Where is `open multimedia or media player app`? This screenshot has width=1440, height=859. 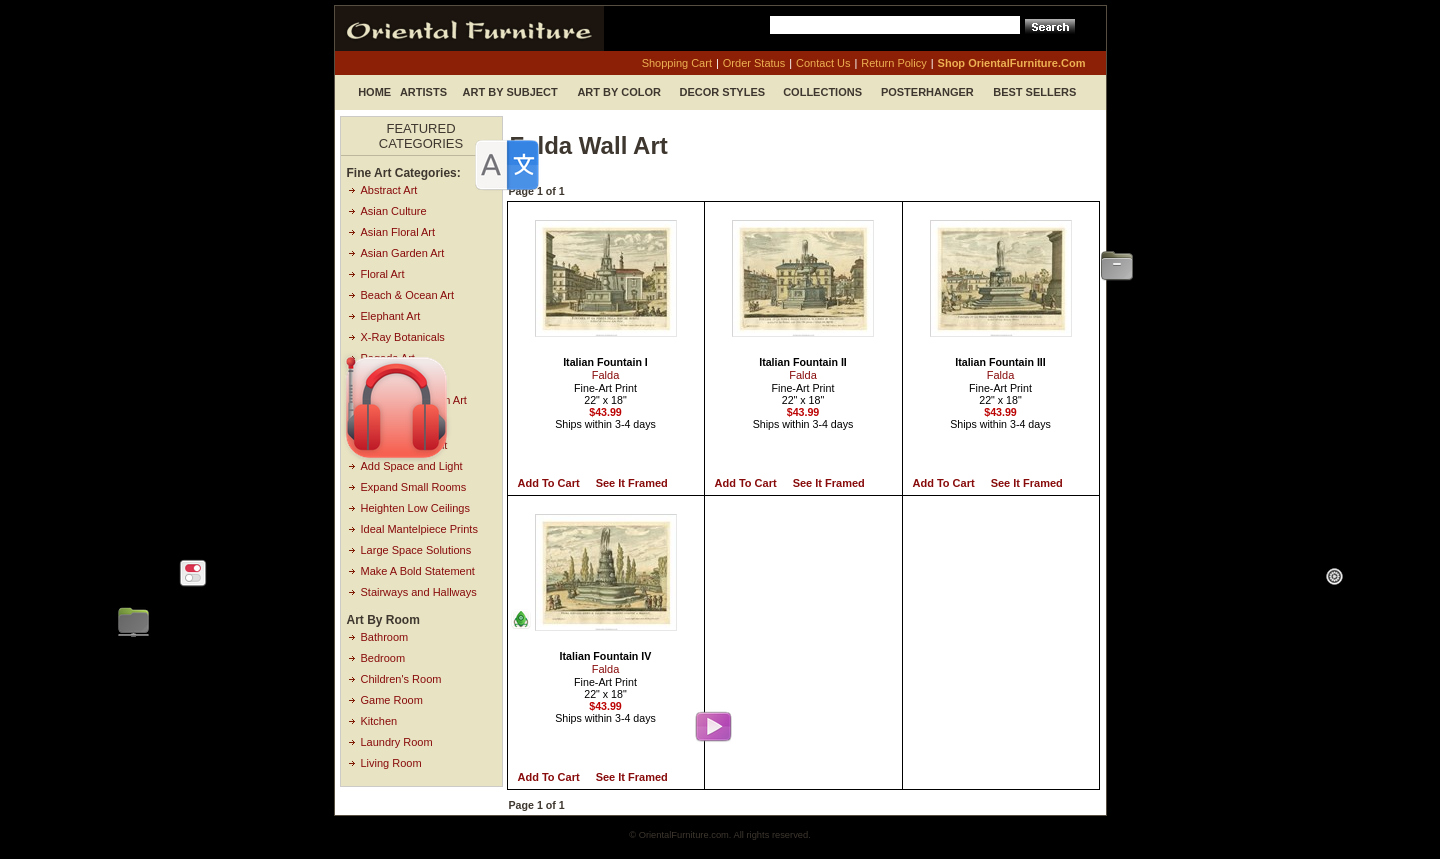
open multimedia or media player app is located at coordinates (713, 726).